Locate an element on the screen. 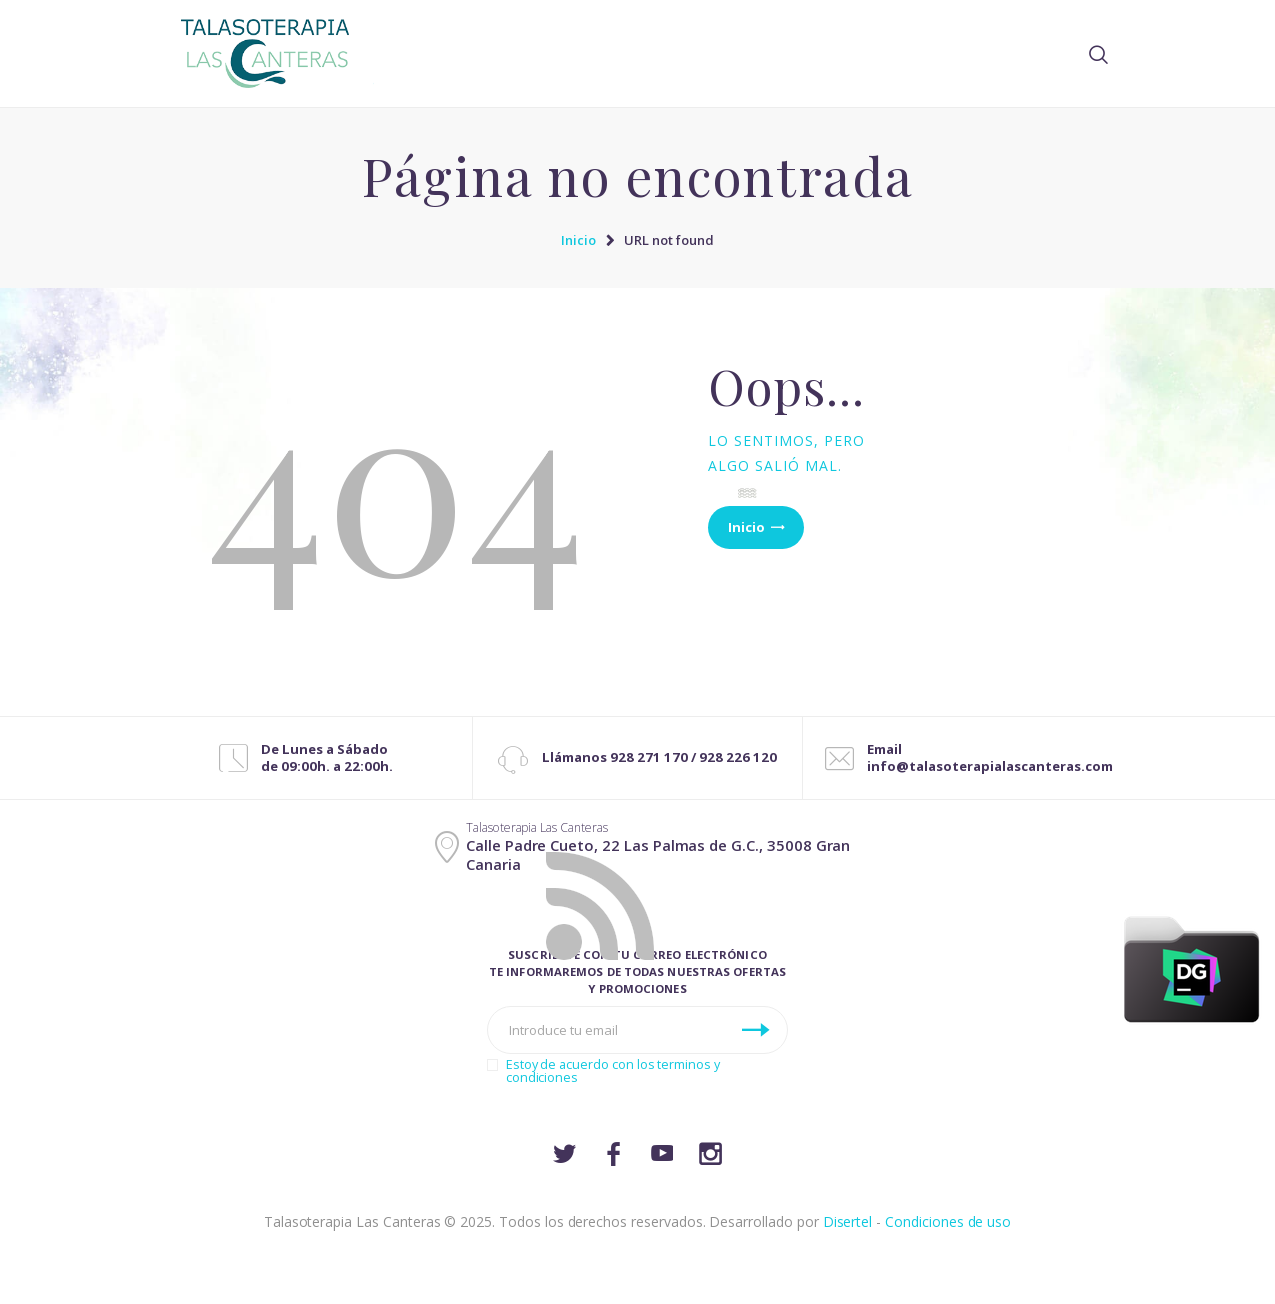 The width and height of the screenshot is (1275, 1304). open JetBrains DataGrip project folder is located at coordinates (1191, 973).